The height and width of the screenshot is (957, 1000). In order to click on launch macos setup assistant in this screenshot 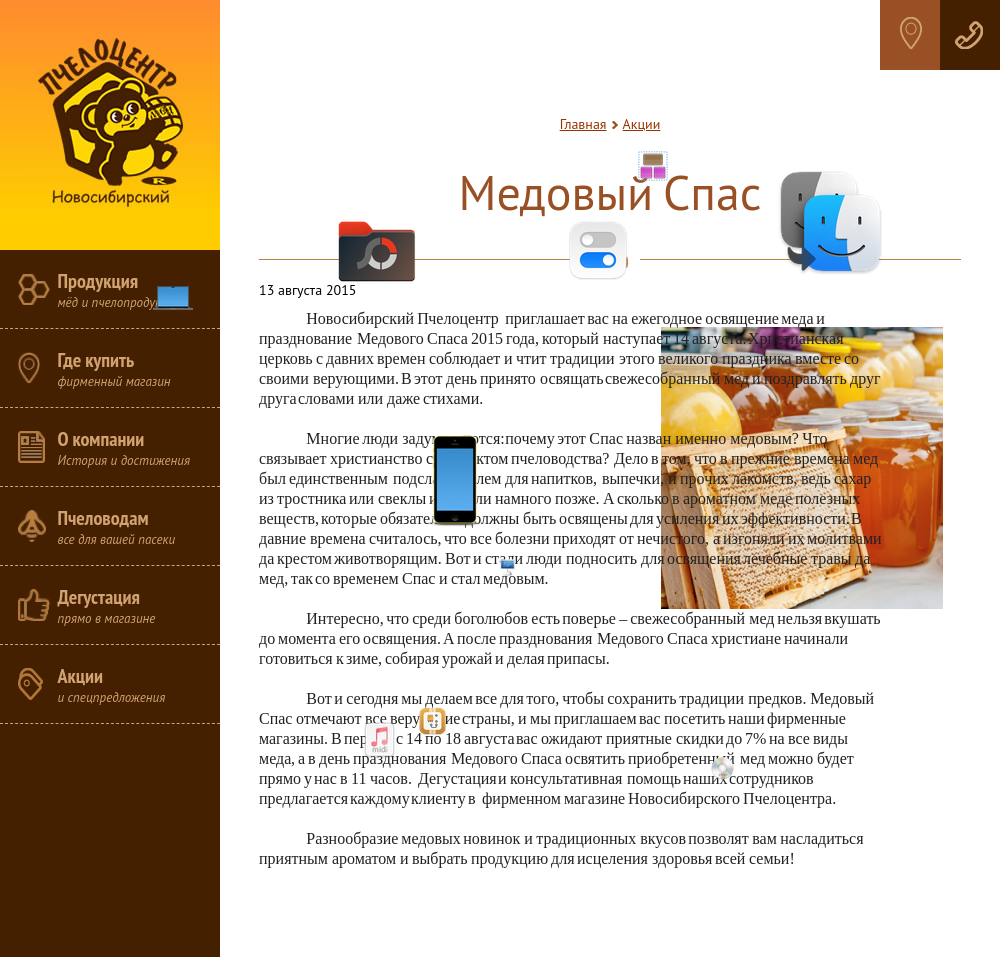, I will do `click(830, 221)`.